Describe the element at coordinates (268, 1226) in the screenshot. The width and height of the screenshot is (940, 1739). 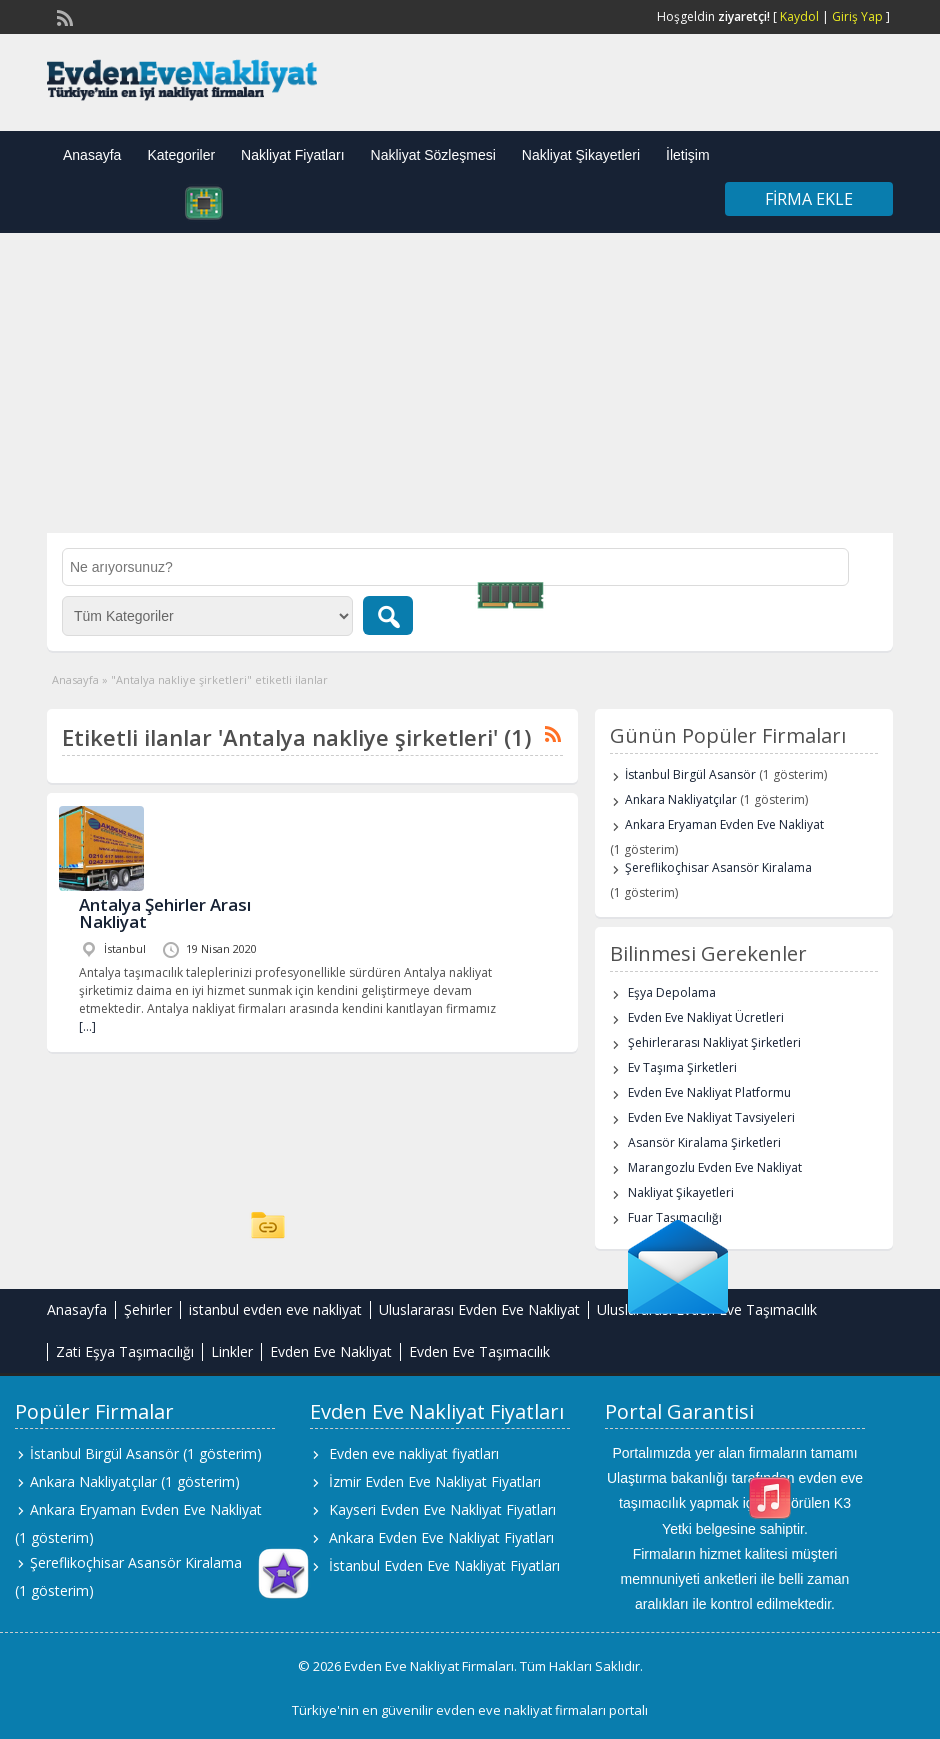
I see `open folder containing saved links or shortcuts` at that location.